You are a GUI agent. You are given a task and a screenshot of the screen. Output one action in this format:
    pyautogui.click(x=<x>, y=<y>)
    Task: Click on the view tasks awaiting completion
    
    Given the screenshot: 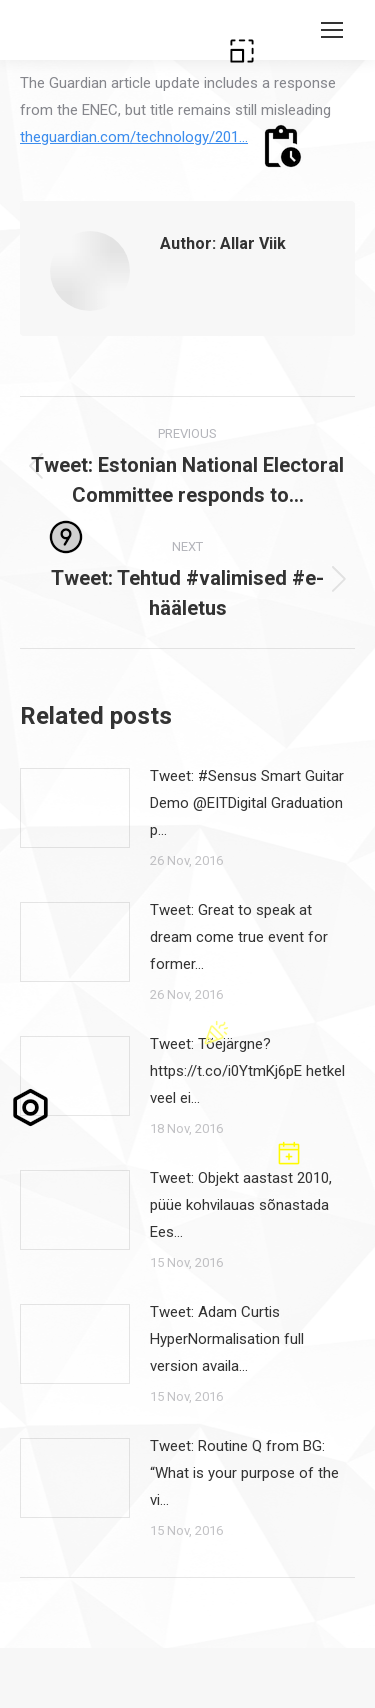 What is the action you would take?
    pyautogui.click(x=281, y=147)
    